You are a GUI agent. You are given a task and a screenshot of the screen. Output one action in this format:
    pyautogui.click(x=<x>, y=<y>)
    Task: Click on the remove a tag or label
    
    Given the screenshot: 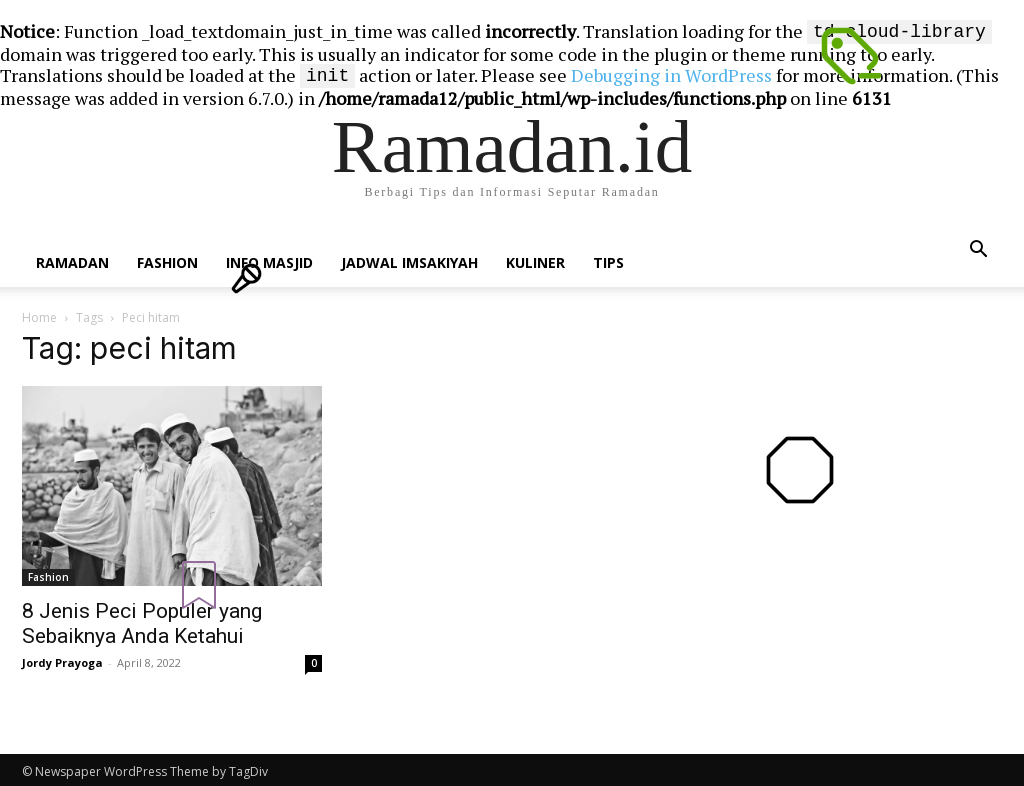 What is the action you would take?
    pyautogui.click(x=850, y=56)
    